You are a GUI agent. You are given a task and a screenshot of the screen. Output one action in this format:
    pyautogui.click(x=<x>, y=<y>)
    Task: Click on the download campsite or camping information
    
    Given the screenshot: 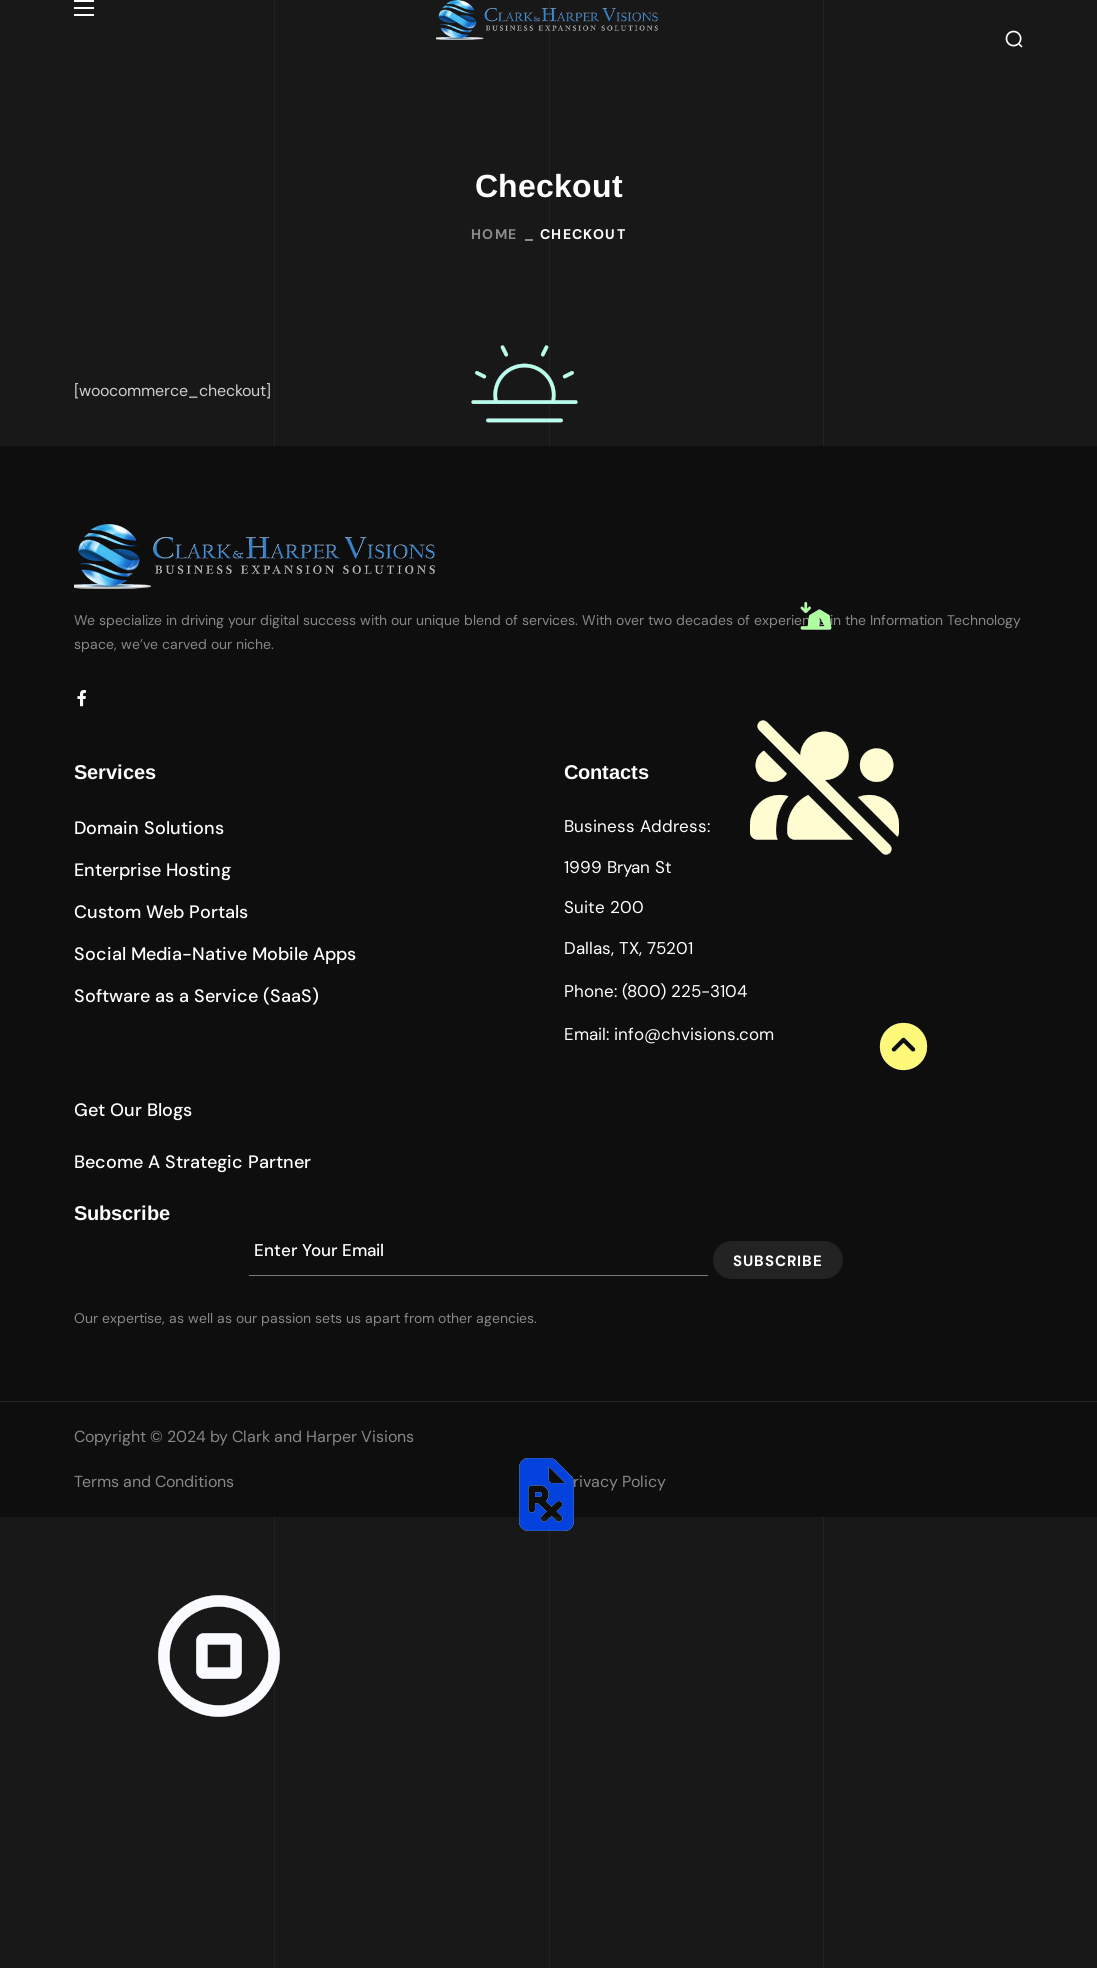 What is the action you would take?
    pyautogui.click(x=816, y=616)
    